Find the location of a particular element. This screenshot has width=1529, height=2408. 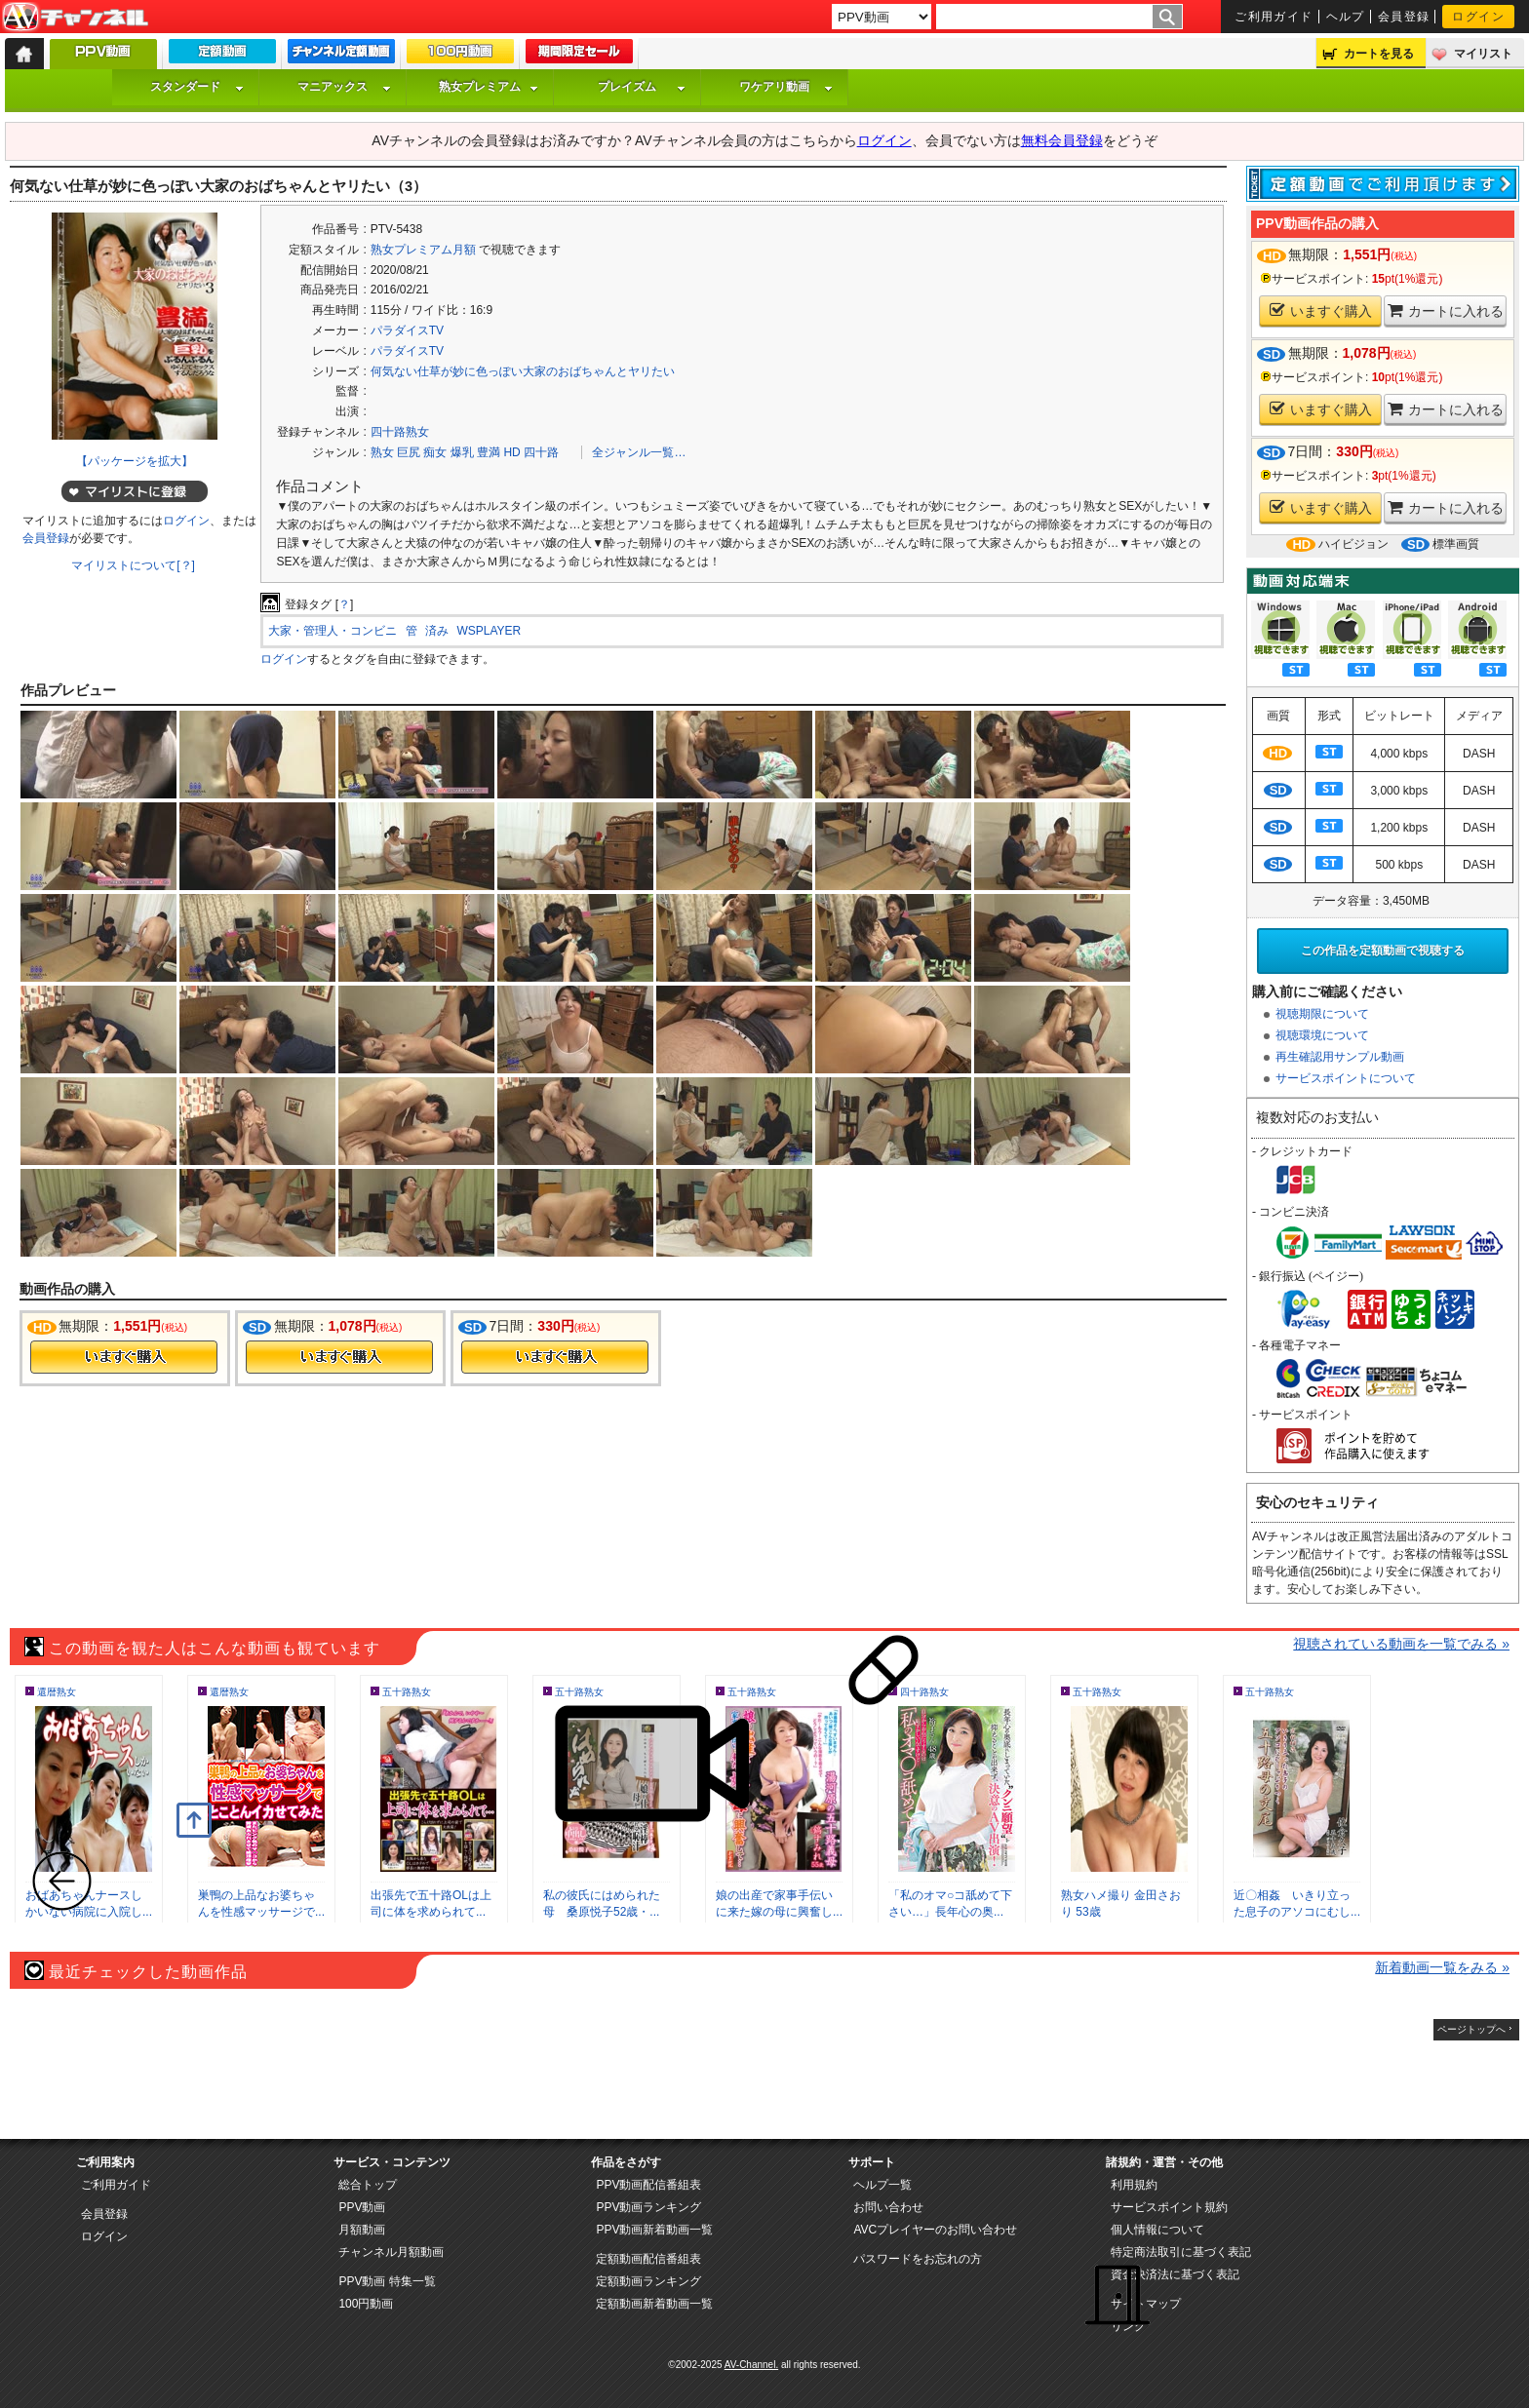

exit or log out of the application is located at coordinates (1117, 2295).